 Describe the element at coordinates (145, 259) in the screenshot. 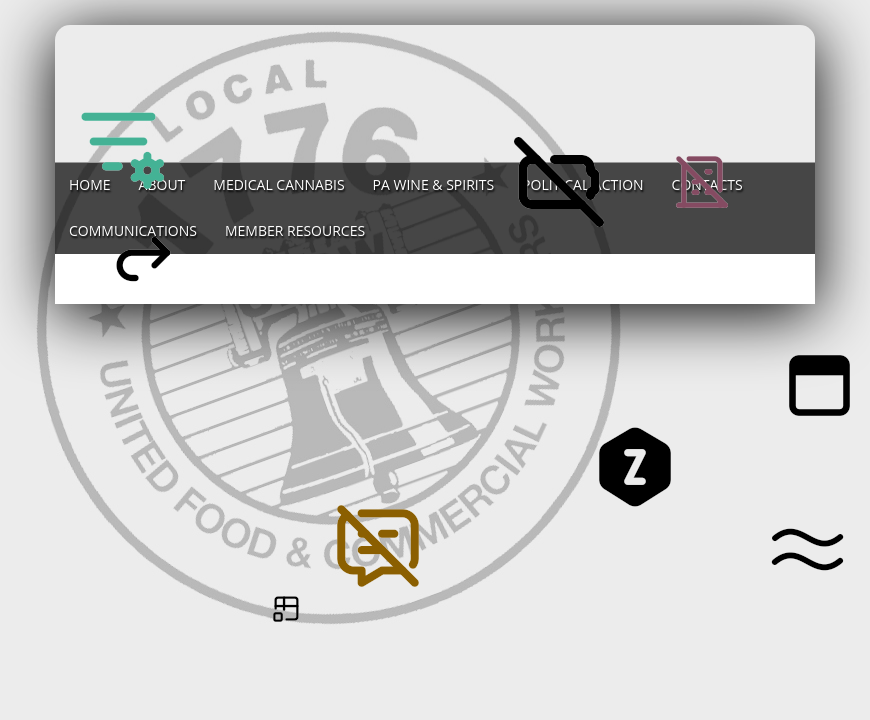

I see `forward a message or email` at that location.